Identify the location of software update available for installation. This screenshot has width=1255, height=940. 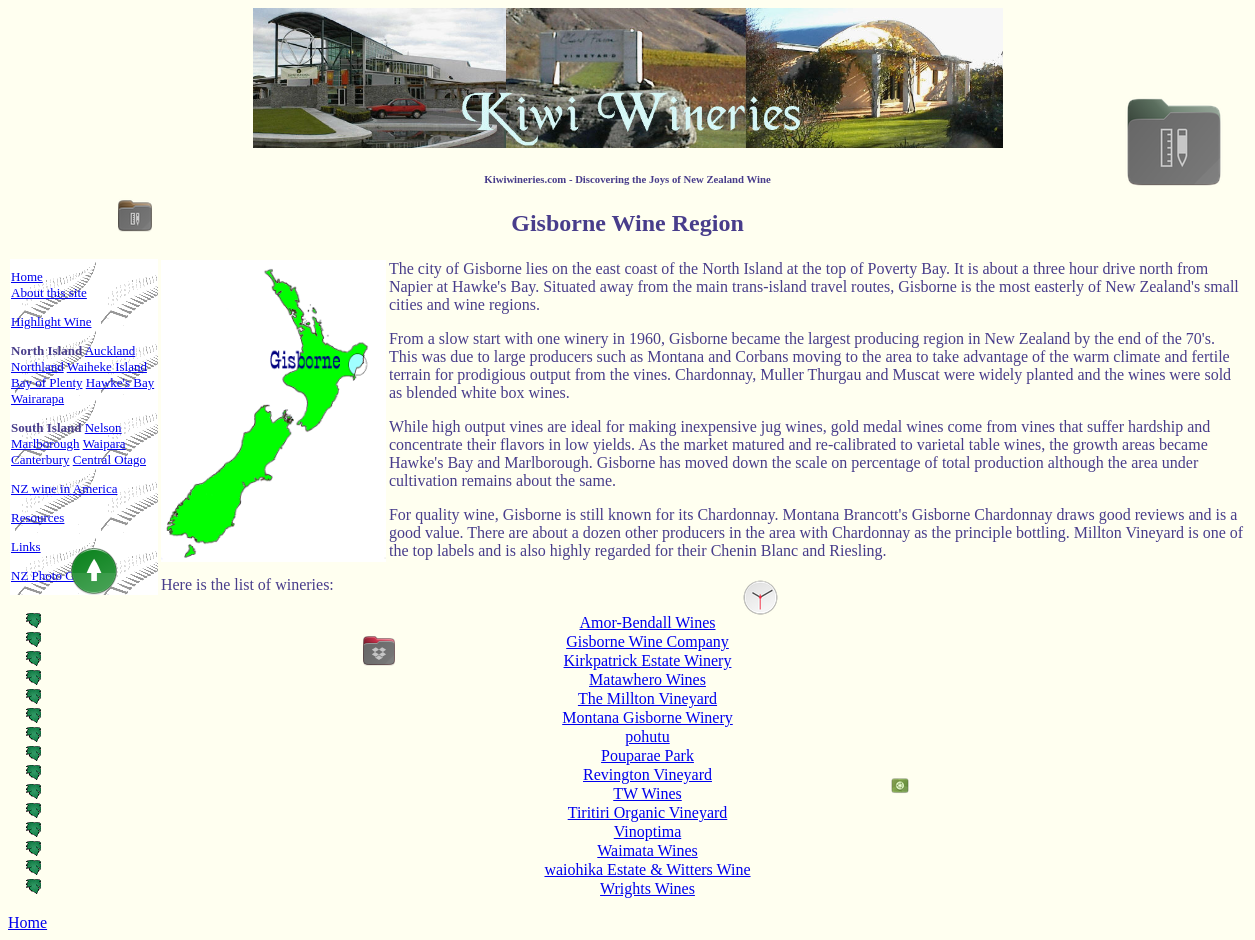
(94, 571).